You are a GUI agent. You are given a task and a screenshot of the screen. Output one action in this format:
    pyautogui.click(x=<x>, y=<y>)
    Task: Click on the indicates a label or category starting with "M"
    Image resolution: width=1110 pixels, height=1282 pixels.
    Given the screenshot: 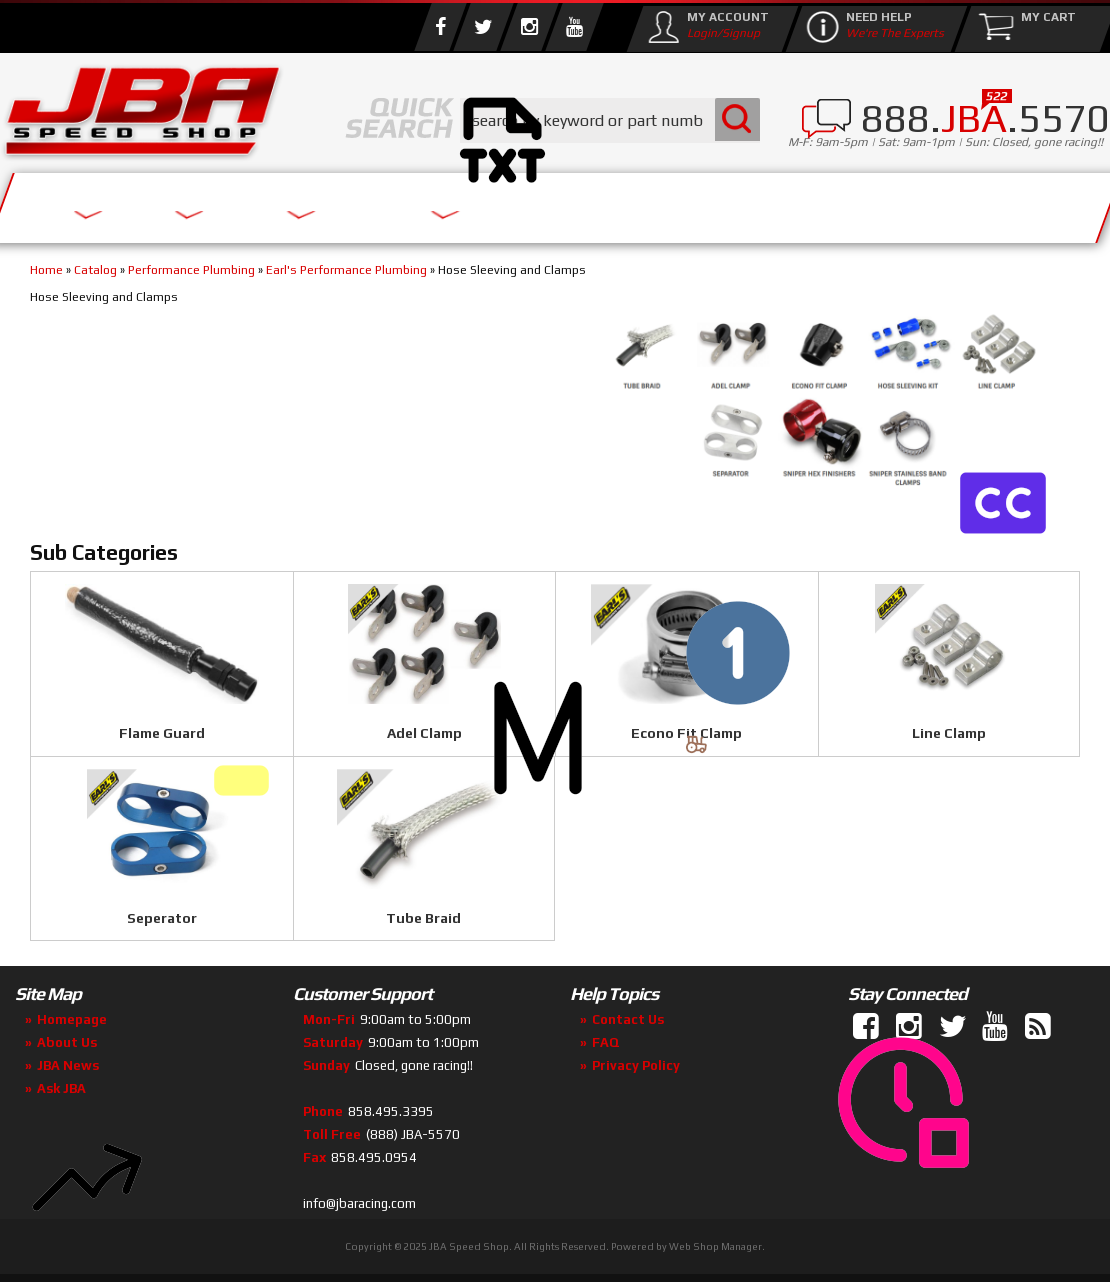 What is the action you would take?
    pyautogui.click(x=538, y=738)
    